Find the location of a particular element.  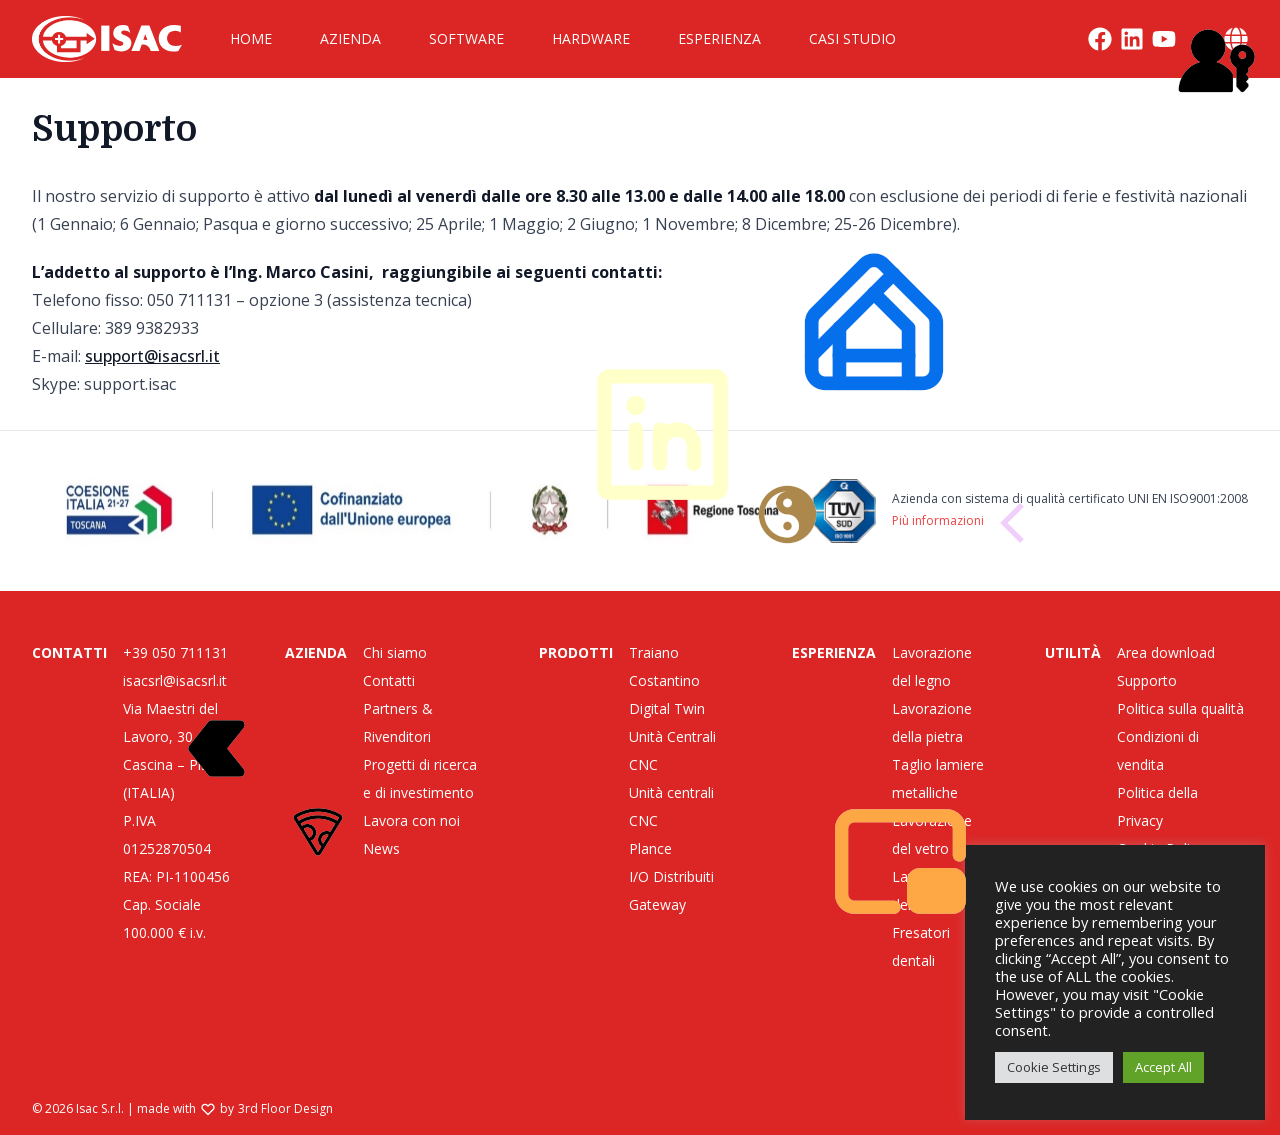

navigate to the previous item or section is located at coordinates (216, 748).